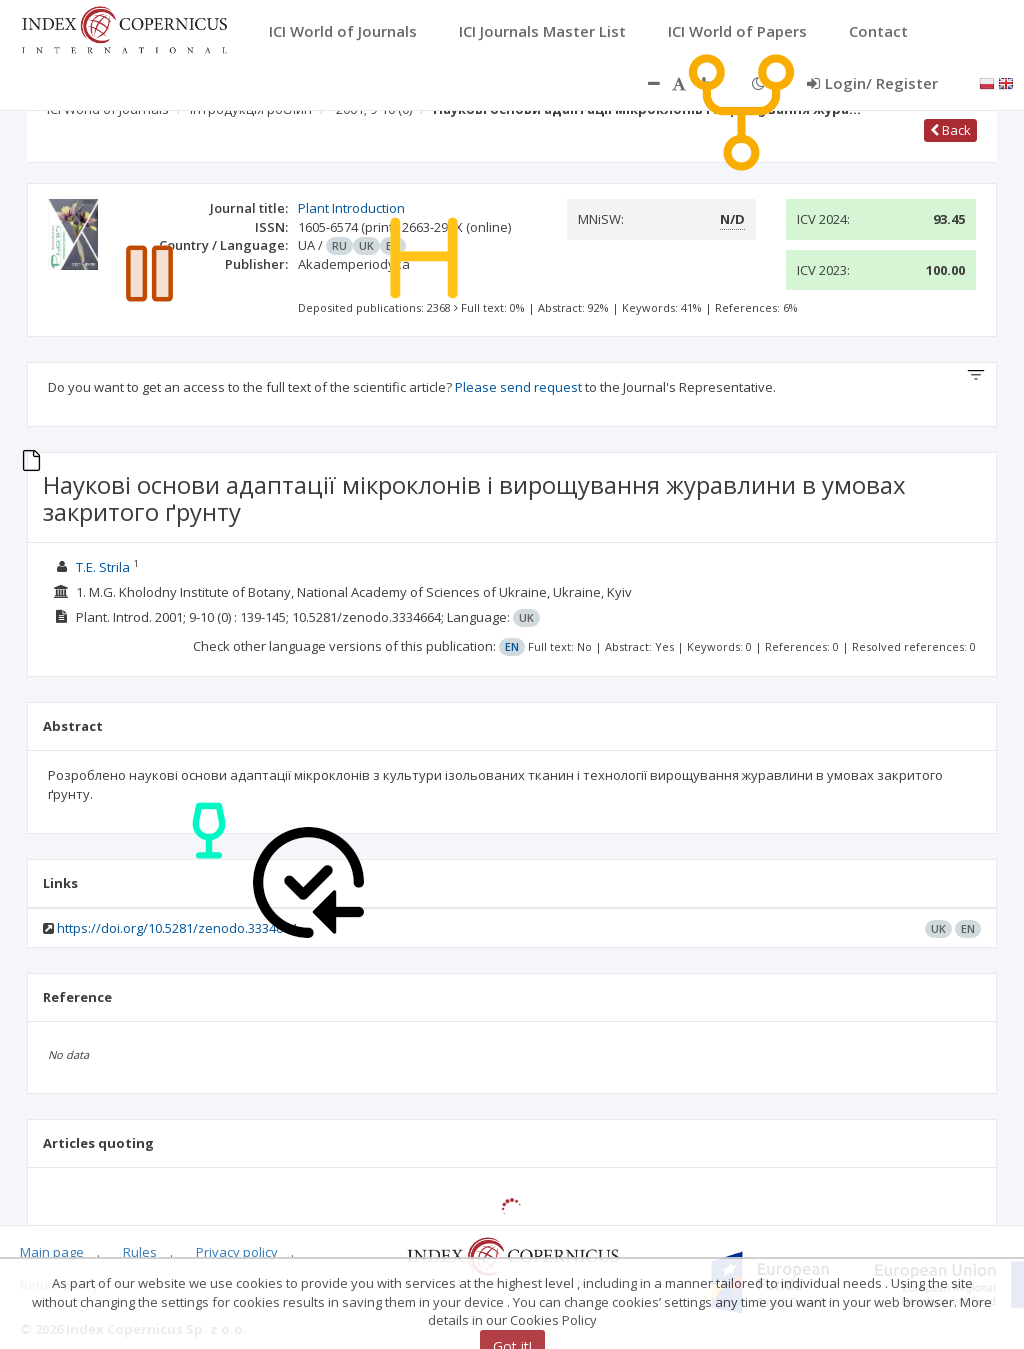 Image resolution: width=1024 pixels, height=1349 pixels. I want to click on view or open a file, so click(31, 460).